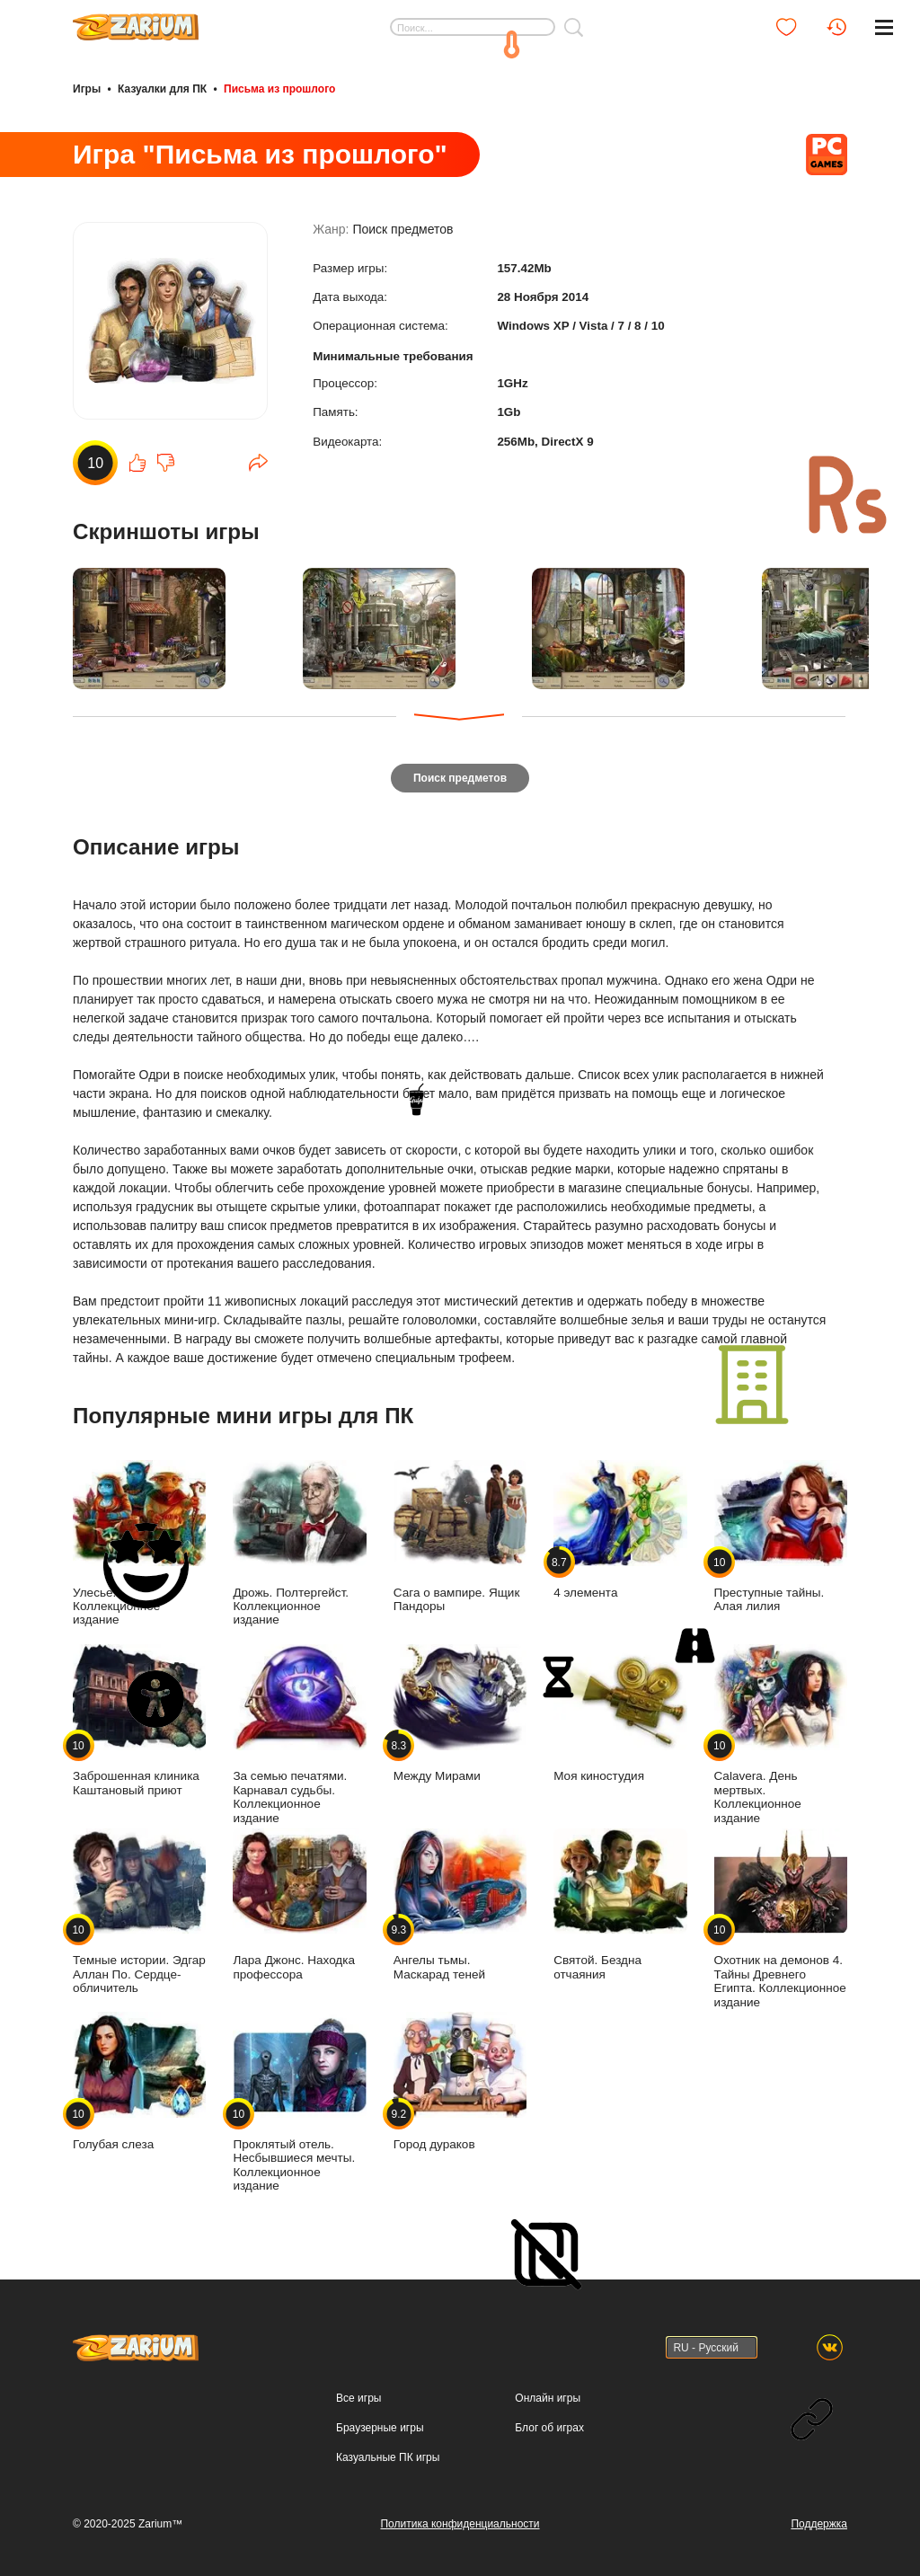 The height and width of the screenshot is (2576, 920). What do you see at coordinates (546, 2254) in the screenshot?
I see `nfc is currently disabled` at bounding box center [546, 2254].